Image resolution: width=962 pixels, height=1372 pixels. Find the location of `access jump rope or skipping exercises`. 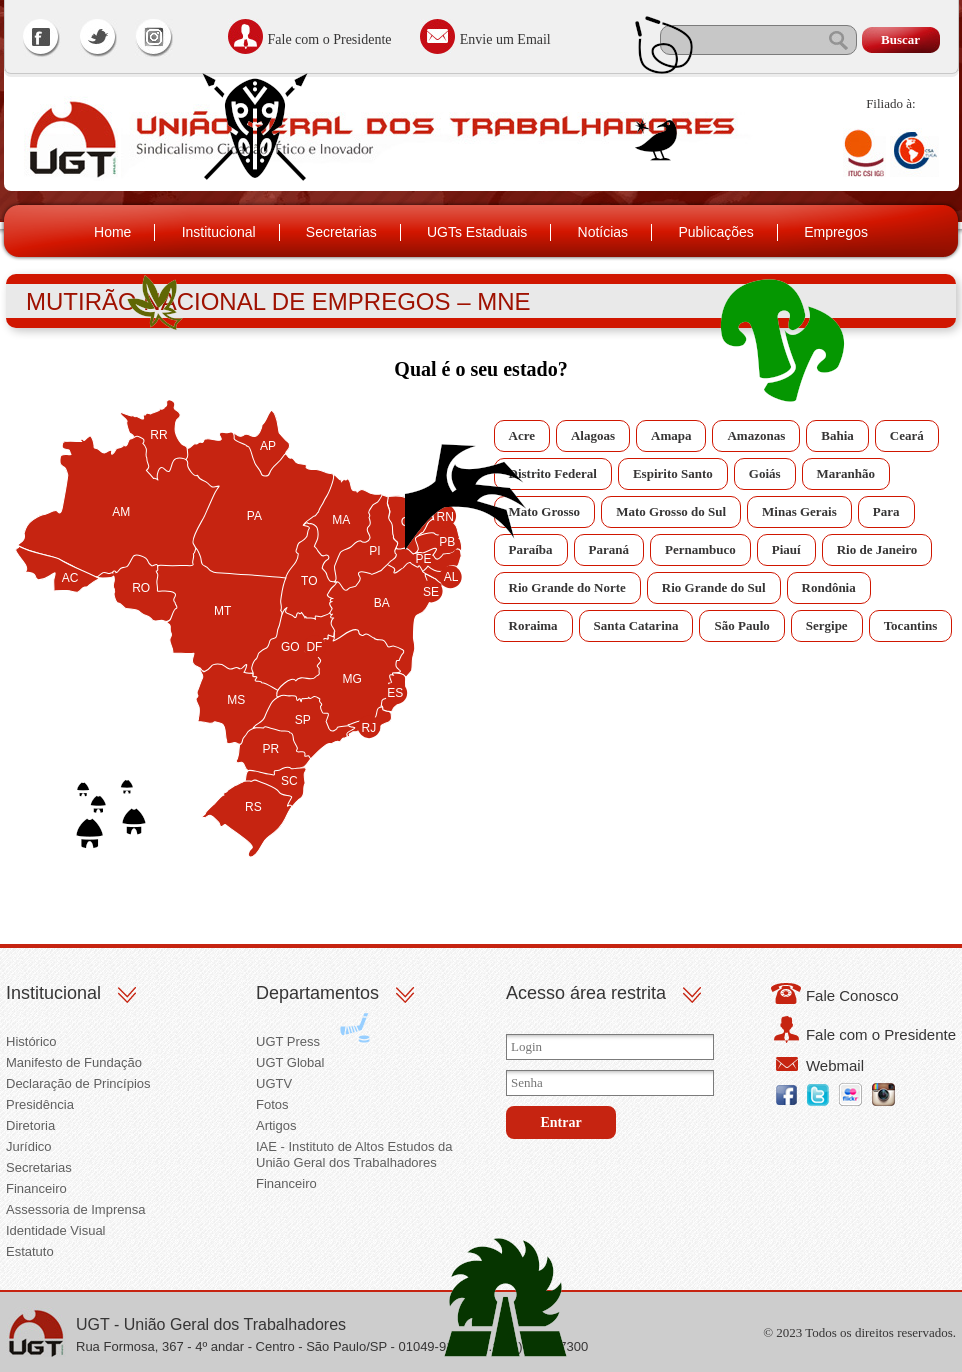

access jump rope or skipping exercises is located at coordinates (664, 45).